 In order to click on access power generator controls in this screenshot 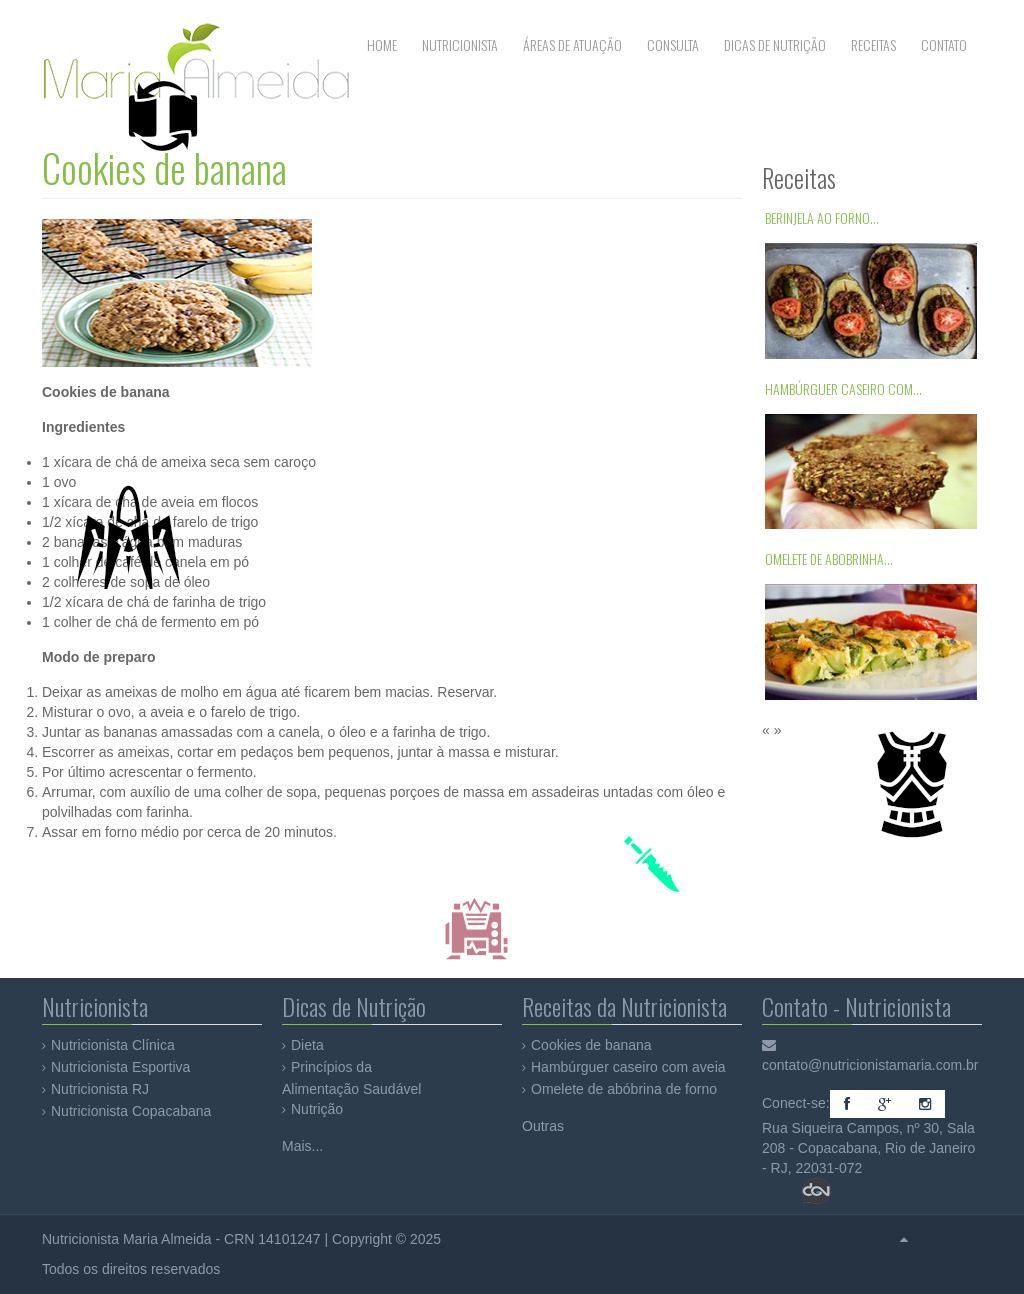, I will do `click(476, 928)`.